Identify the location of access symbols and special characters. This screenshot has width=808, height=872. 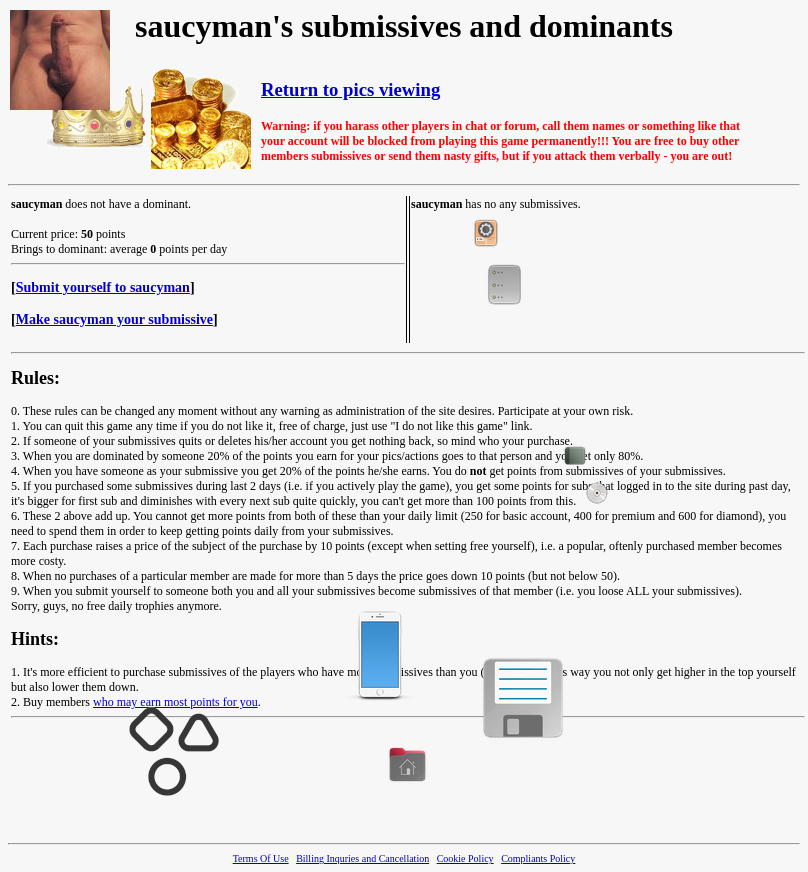
(173, 751).